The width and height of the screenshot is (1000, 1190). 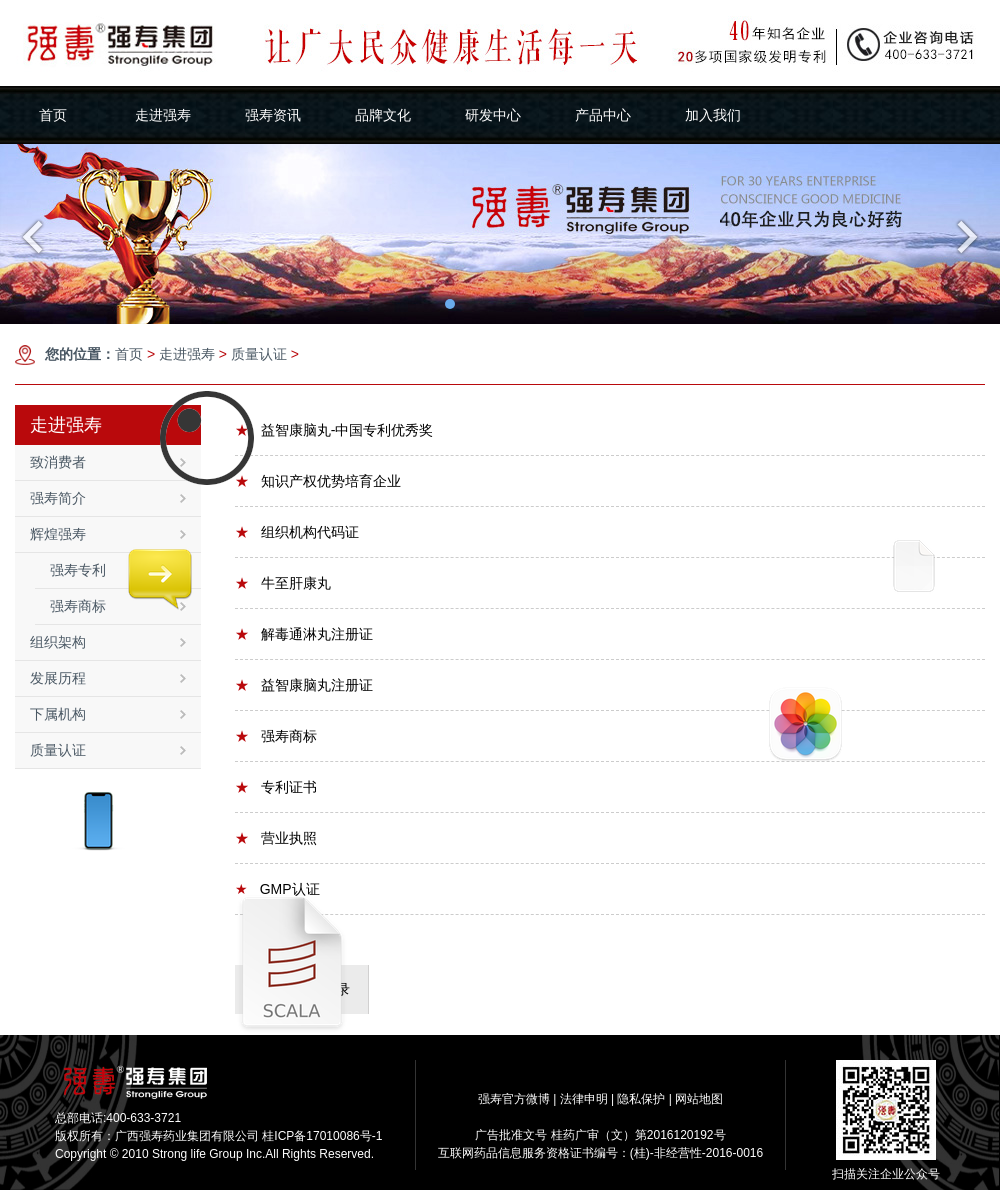 I want to click on open clockworks or timer application, so click(x=207, y=438).